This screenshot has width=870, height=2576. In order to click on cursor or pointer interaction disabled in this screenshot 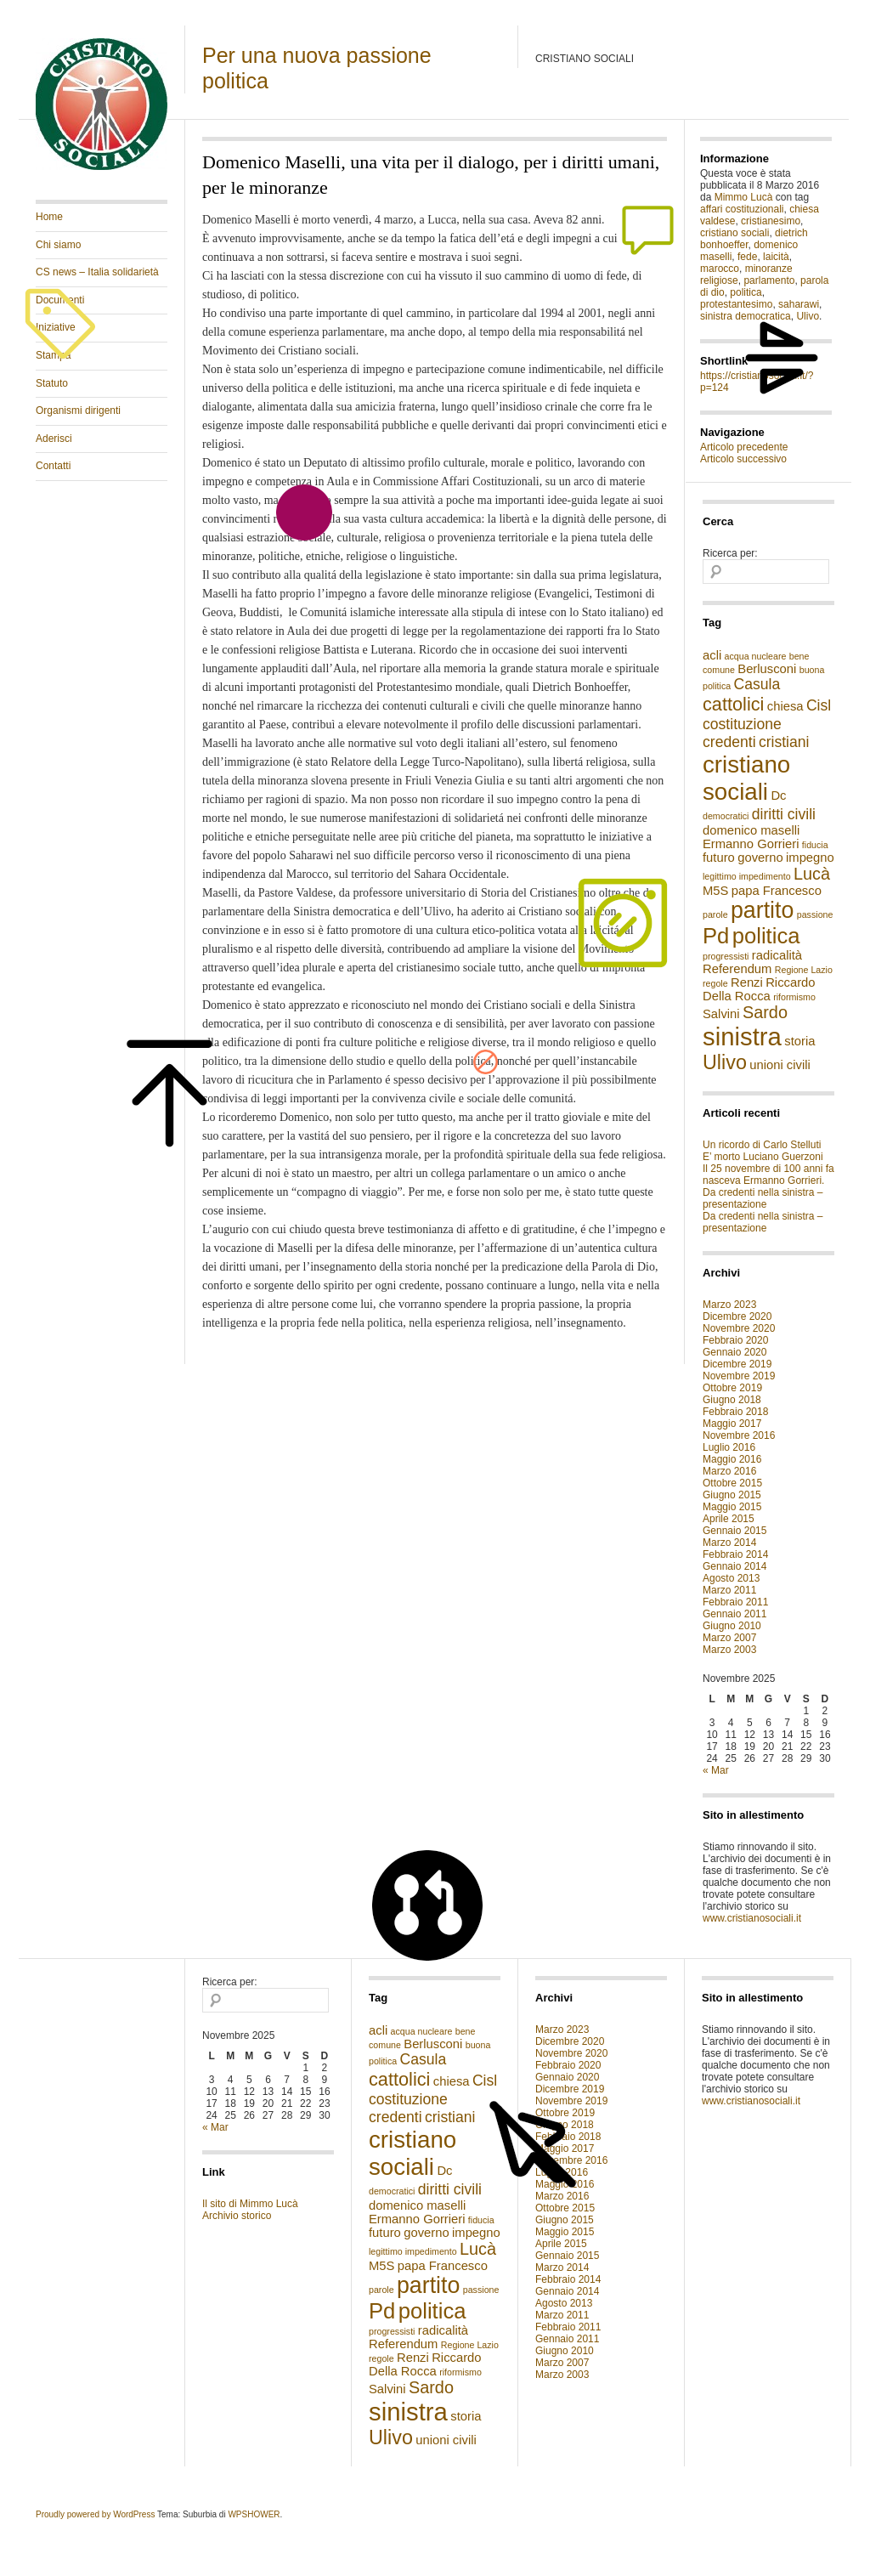, I will do `click(533, 2144)`.